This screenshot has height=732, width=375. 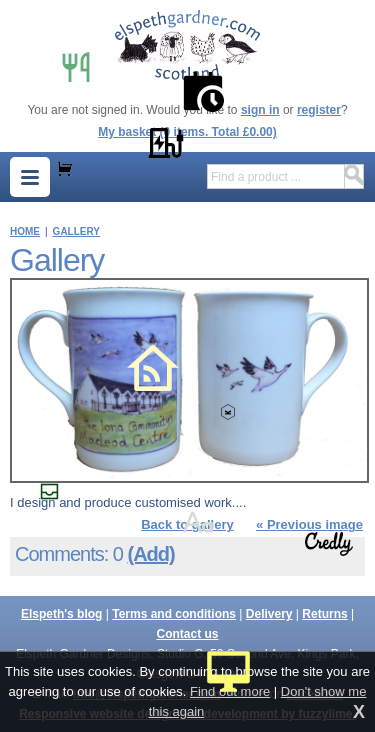 I want to click on view scheduled events or appointments, so click(x=203, y=93).